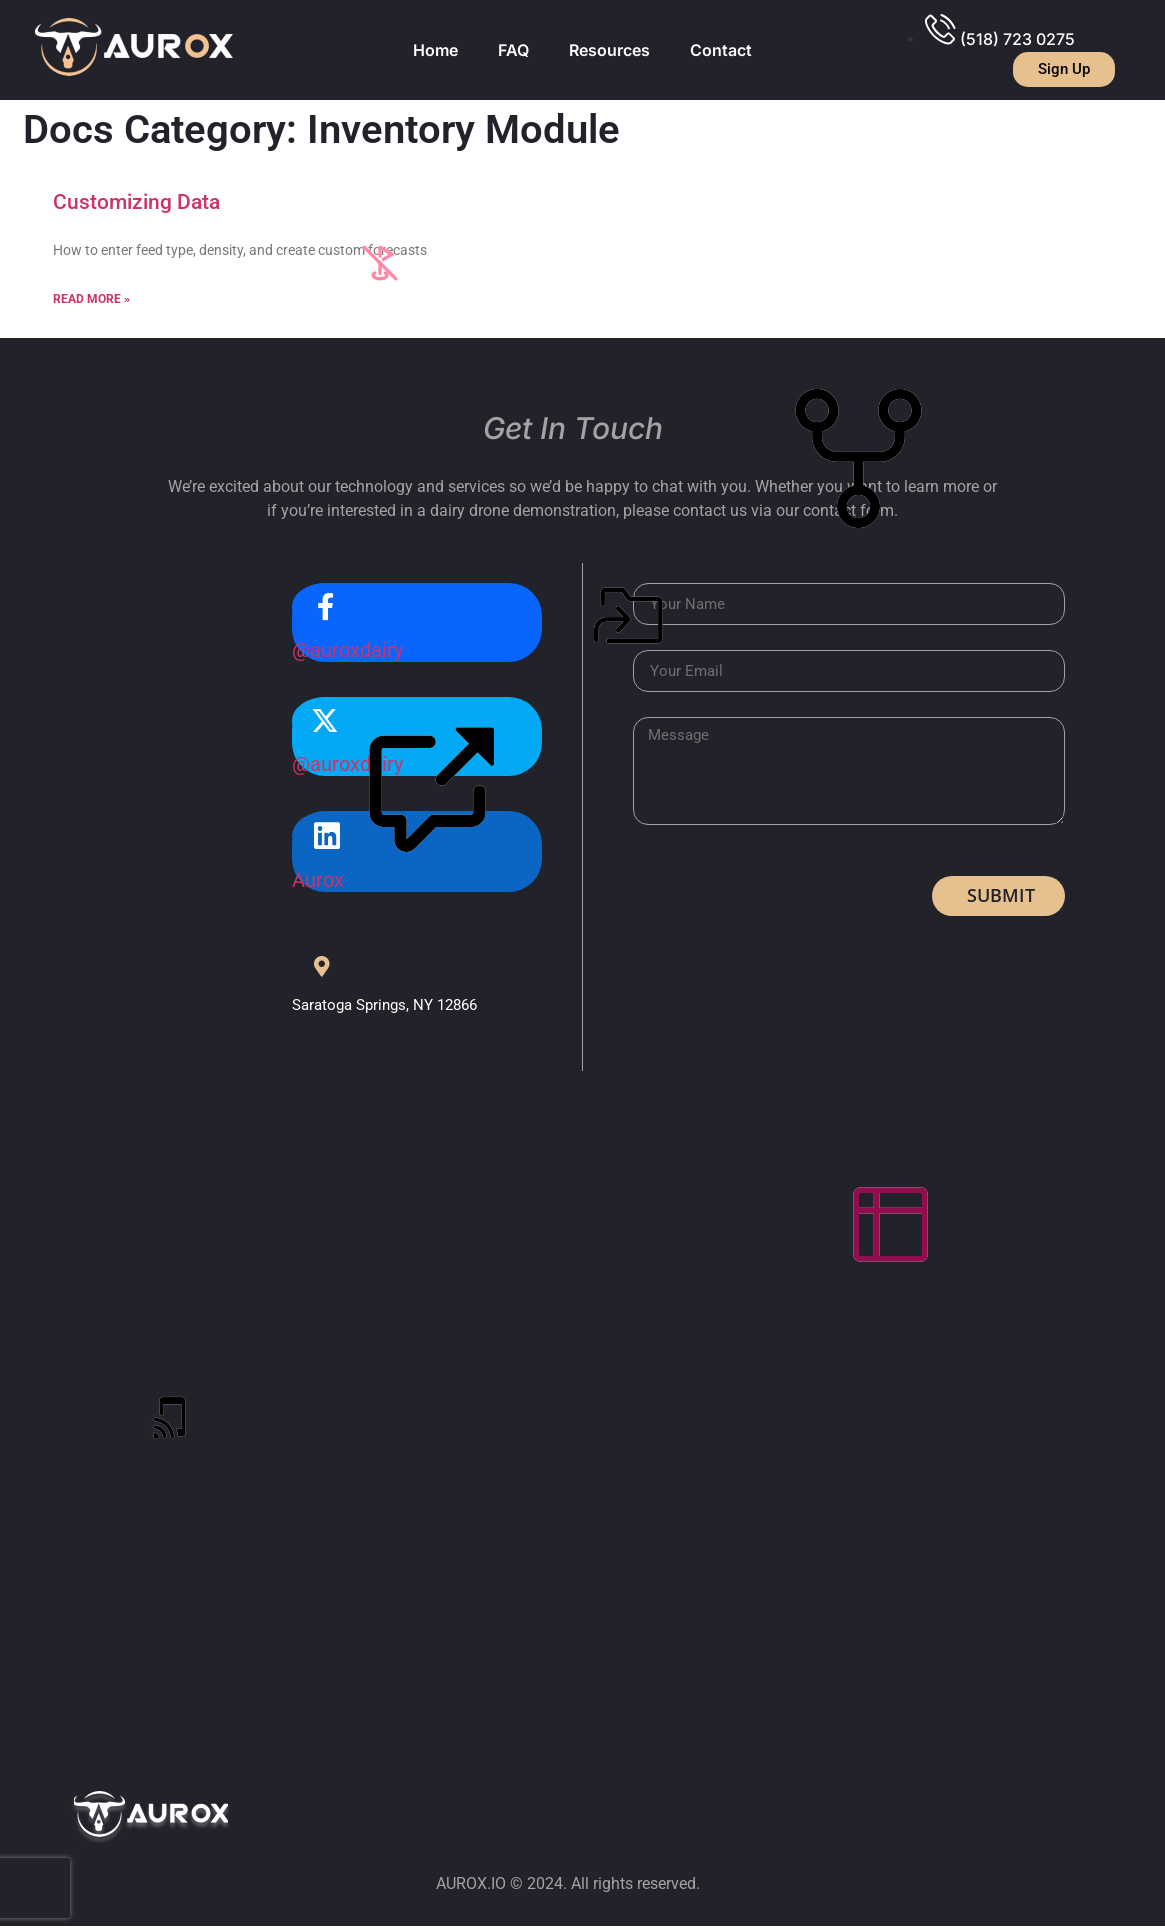 The image size is (1165, 1932). I want to click on view cross-referenced issues or pull requests, so click(427, 785).